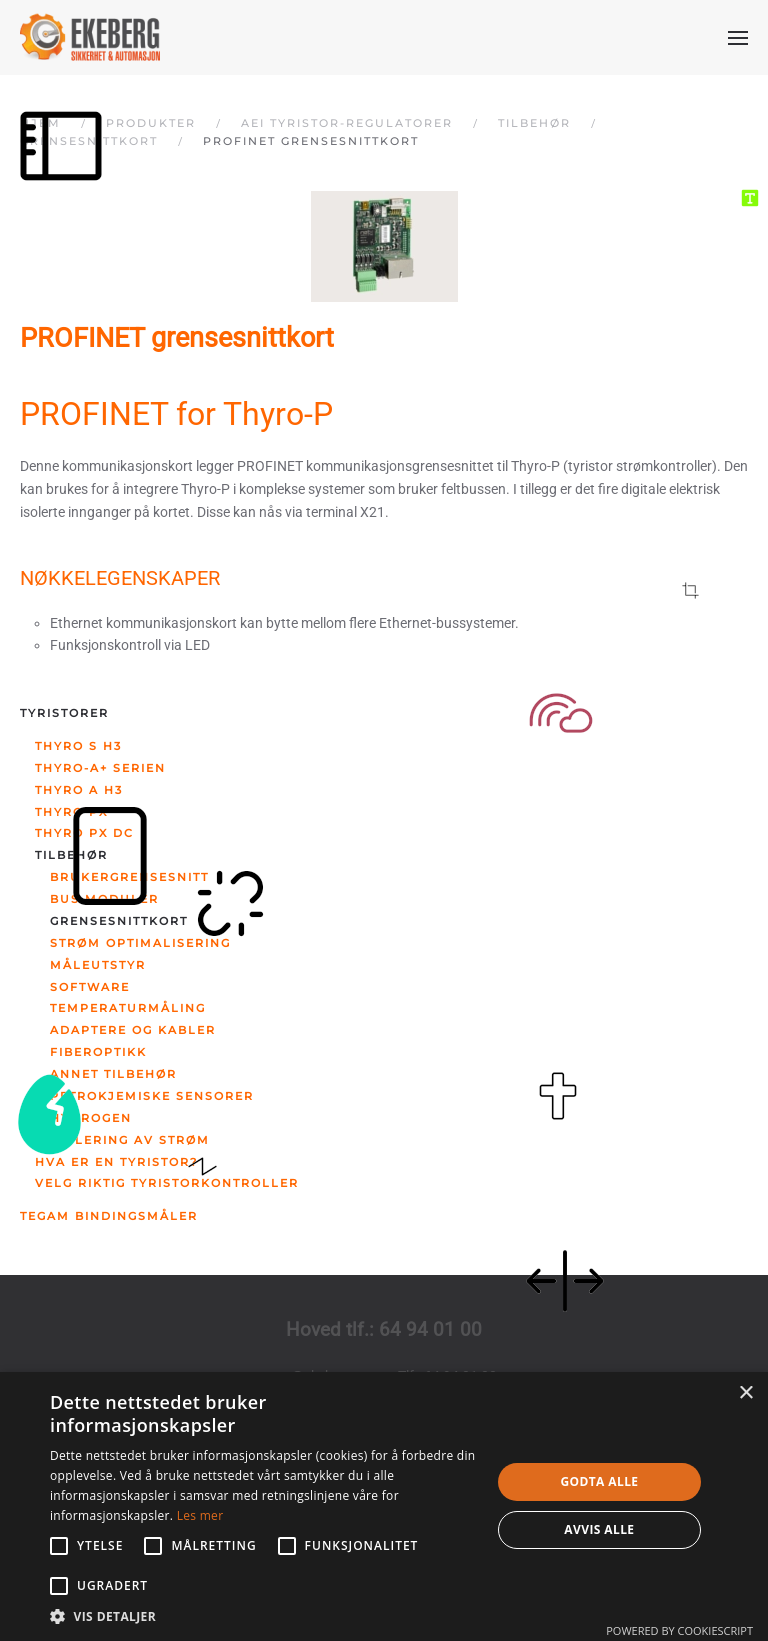 The image size is (768, 1641). What do you see at coordinates (49, 1114) in the screenshot?
I see `indicates a cracked or broken item` at bounding box center [49, 1114].